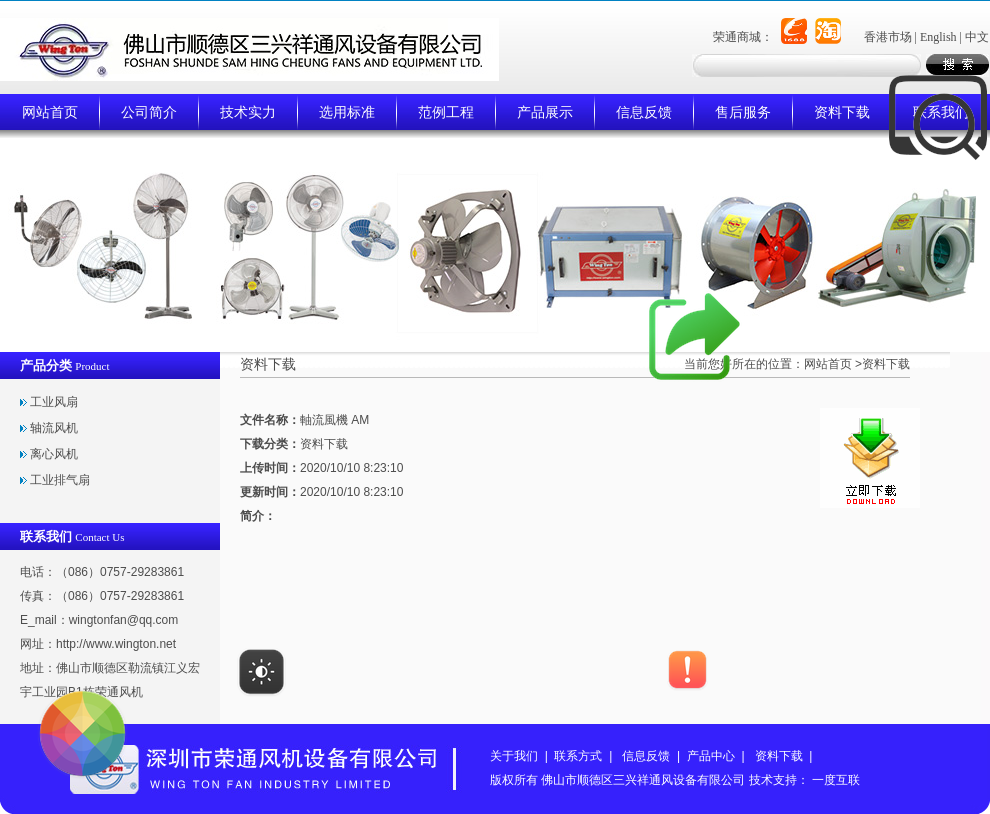 This screenshot has height=814, width=990. I want to click on open image viewer application, so click(938, 112).